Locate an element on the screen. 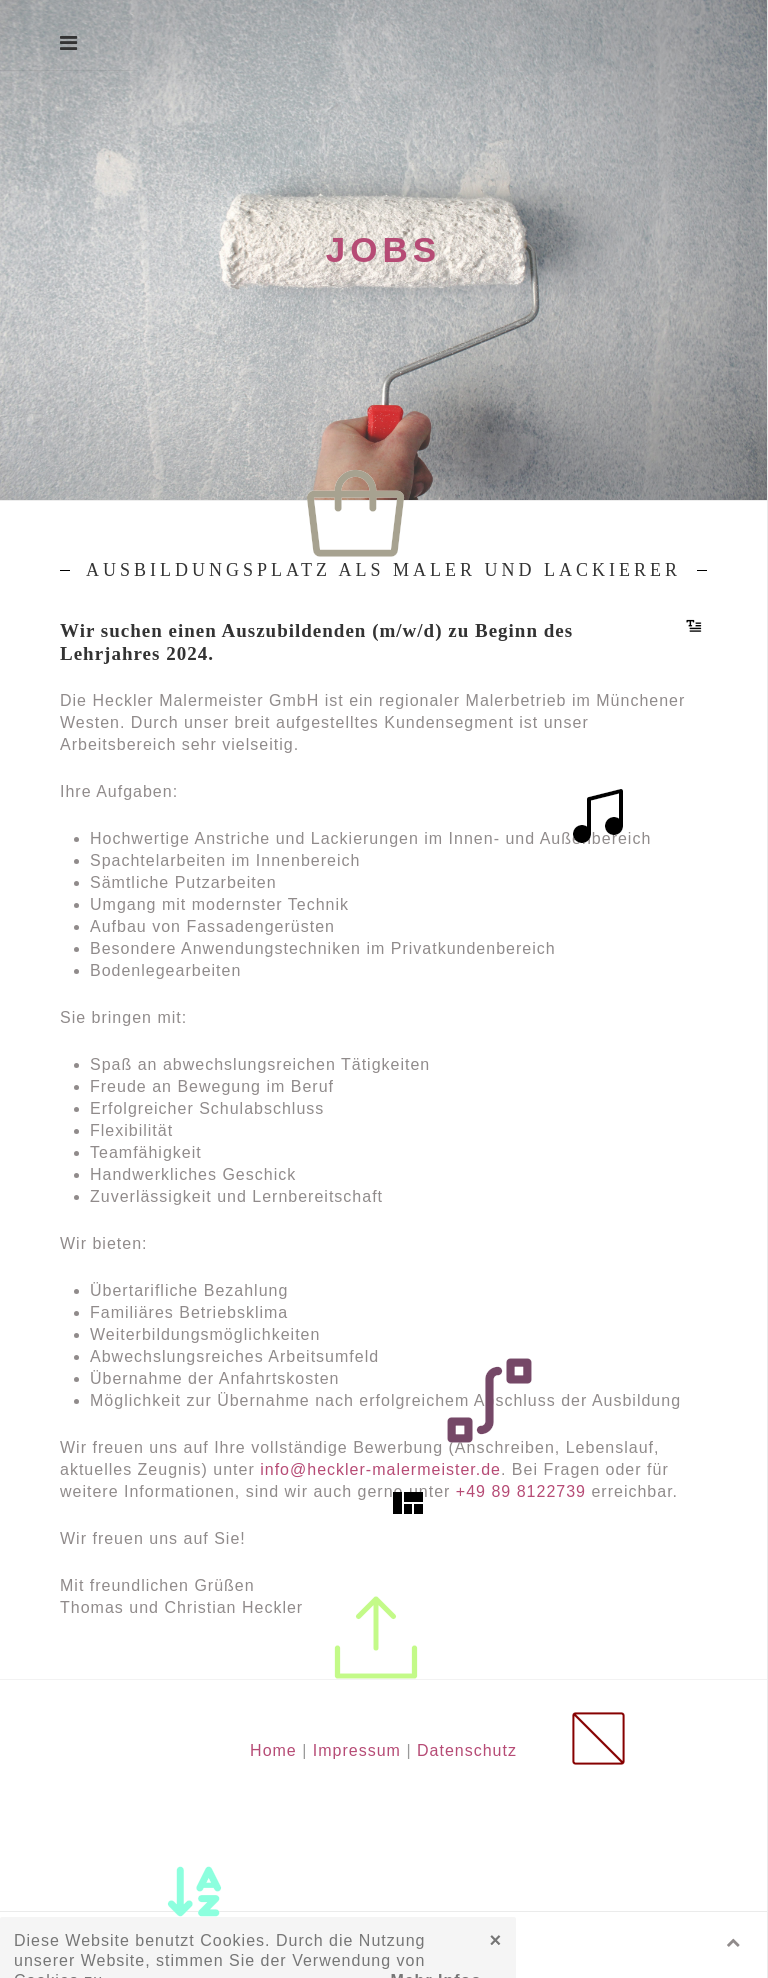  sort list alphabetically A to Z is located at coordinates (194, 1891).